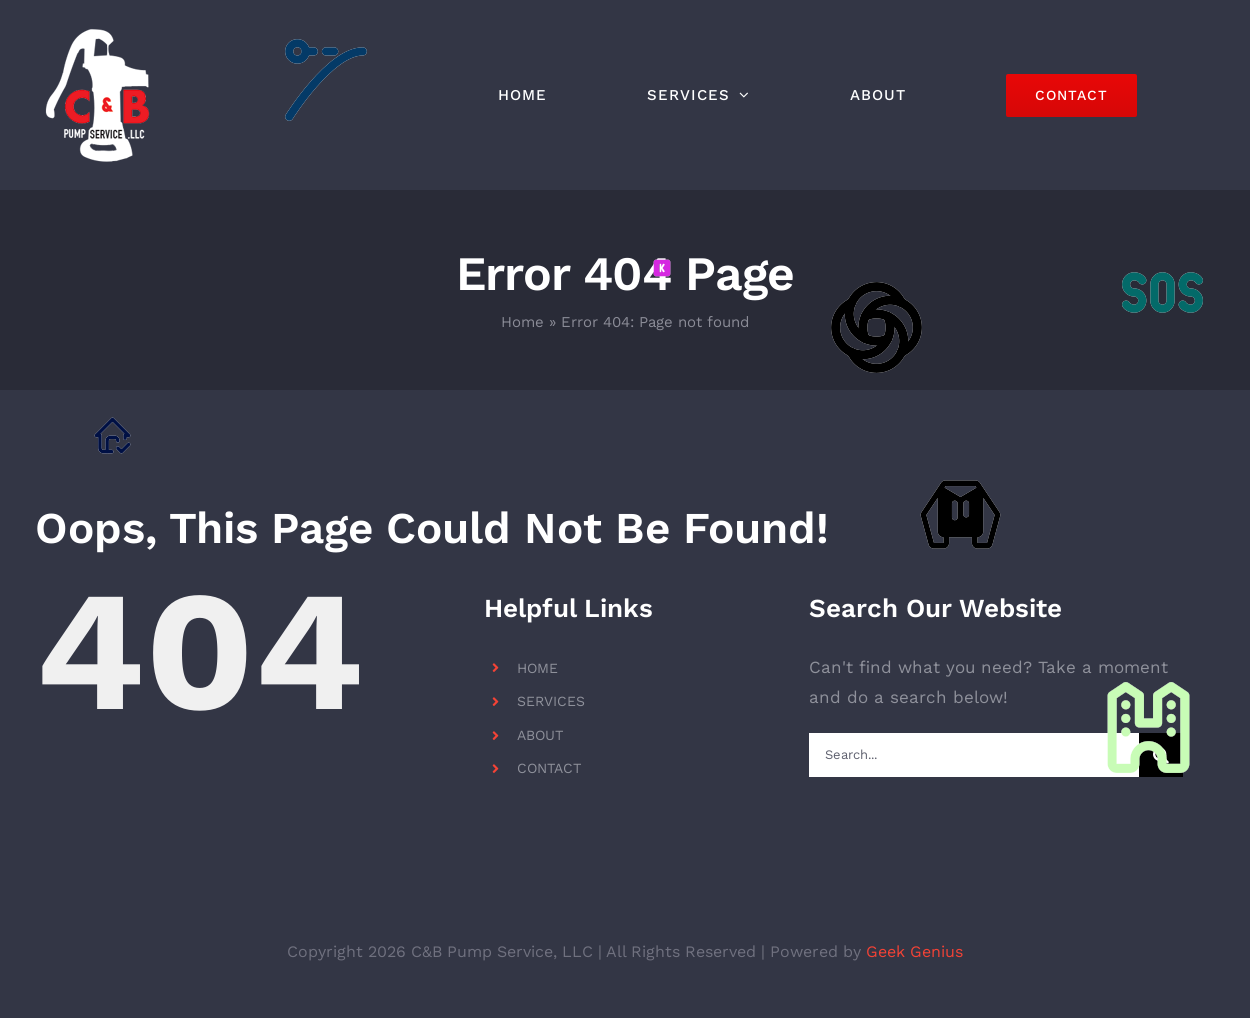  Describe the element at coordinates (960, 514) in the screenshot. I see `browse clothing or apparel items` at that location.